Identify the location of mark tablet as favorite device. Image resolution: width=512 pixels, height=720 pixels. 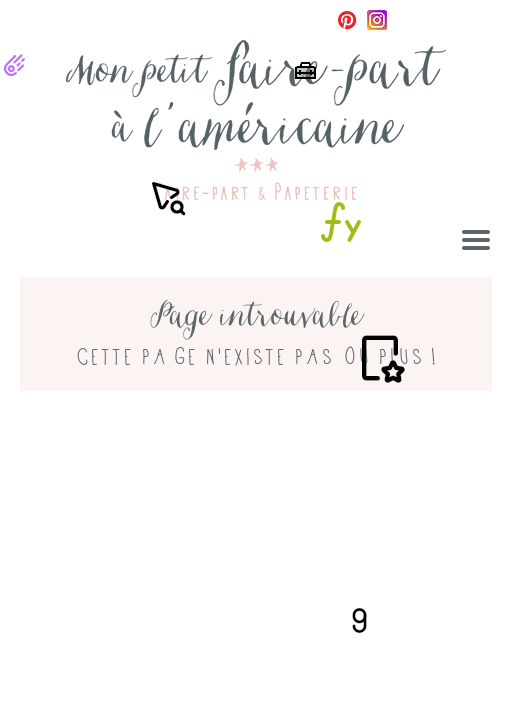
(380, 358).